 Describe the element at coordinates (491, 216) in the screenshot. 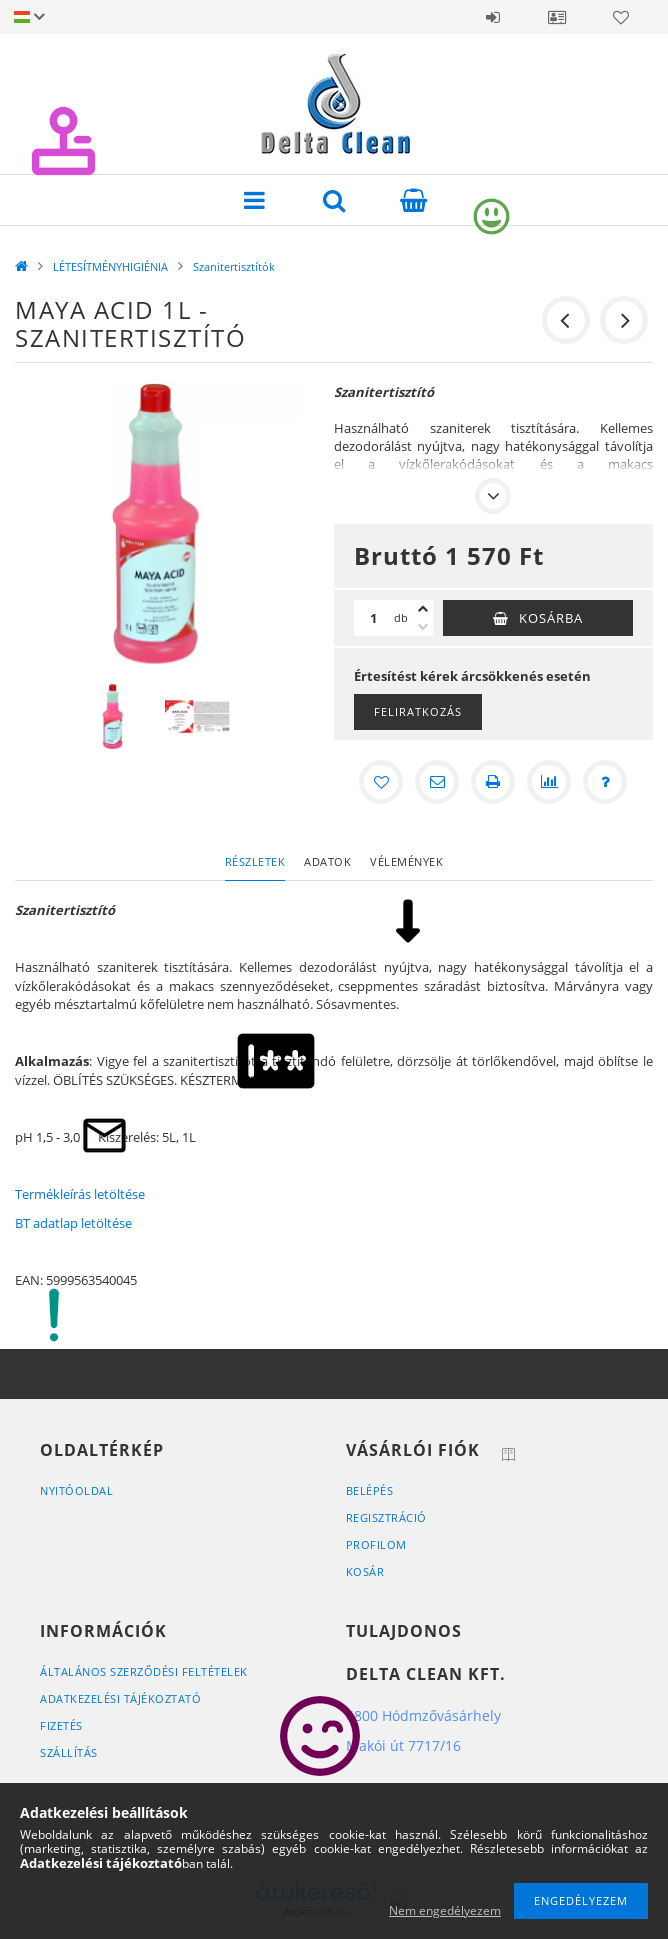

I see `insert a grinning emoji into your message` at that location.